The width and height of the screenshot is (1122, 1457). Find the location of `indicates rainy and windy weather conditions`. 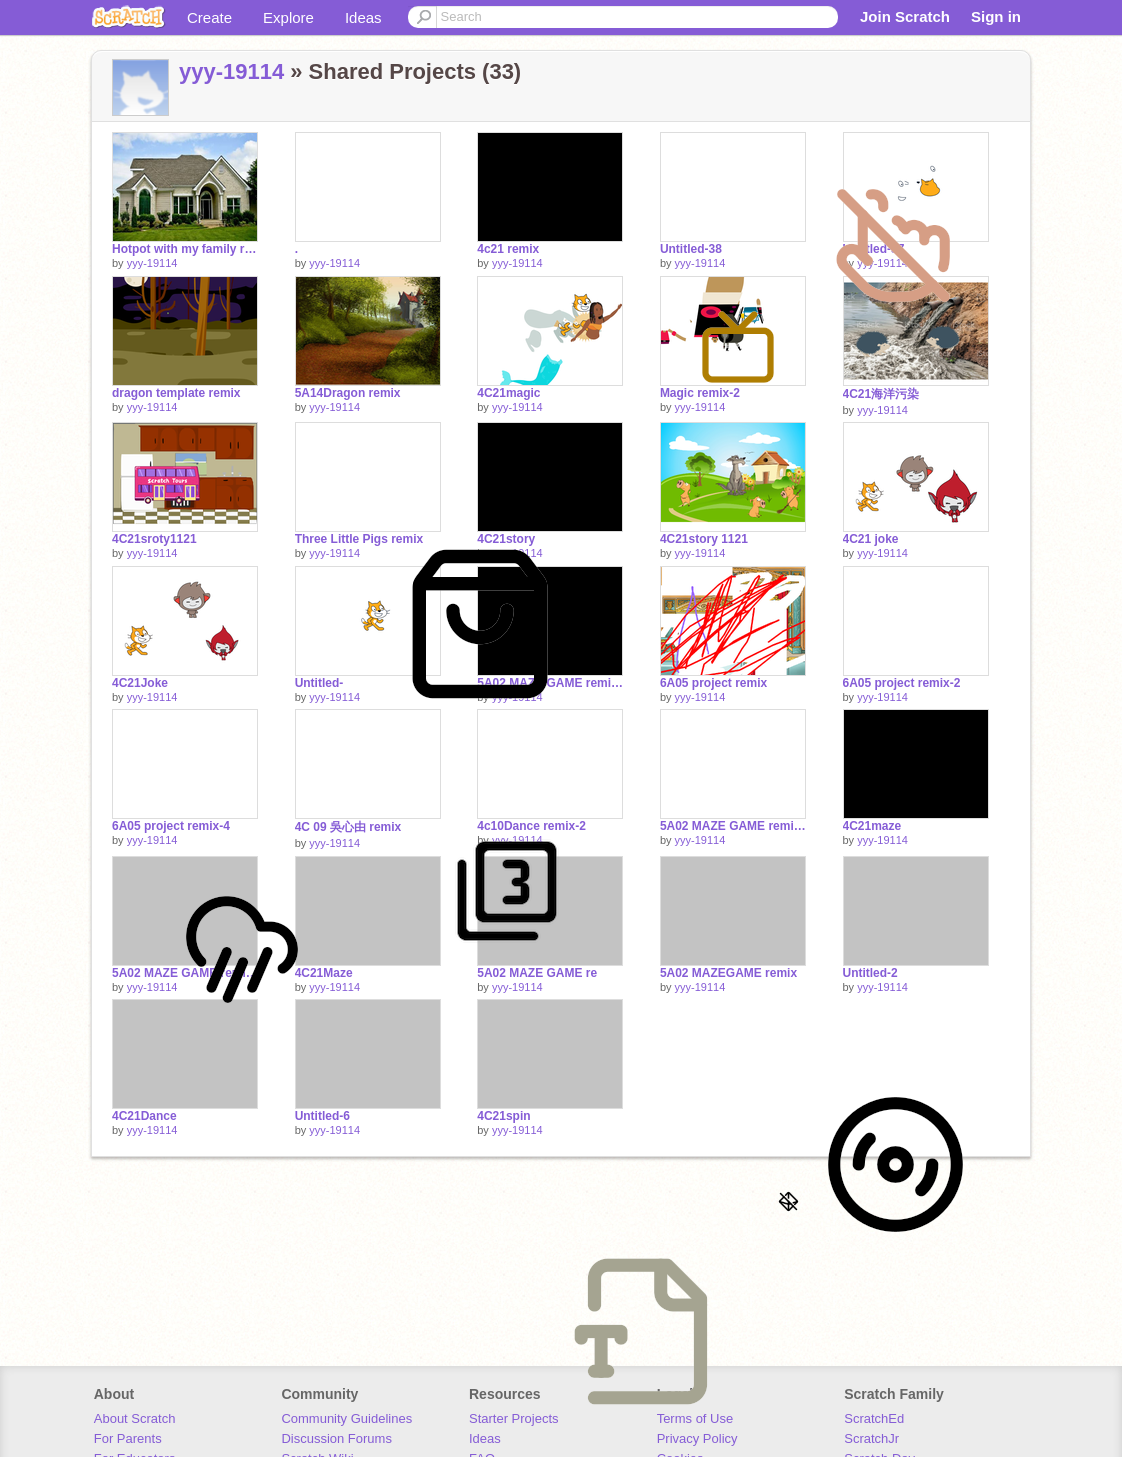

indicates rainy and windy weather conditions is located at coordinates (242, 947).